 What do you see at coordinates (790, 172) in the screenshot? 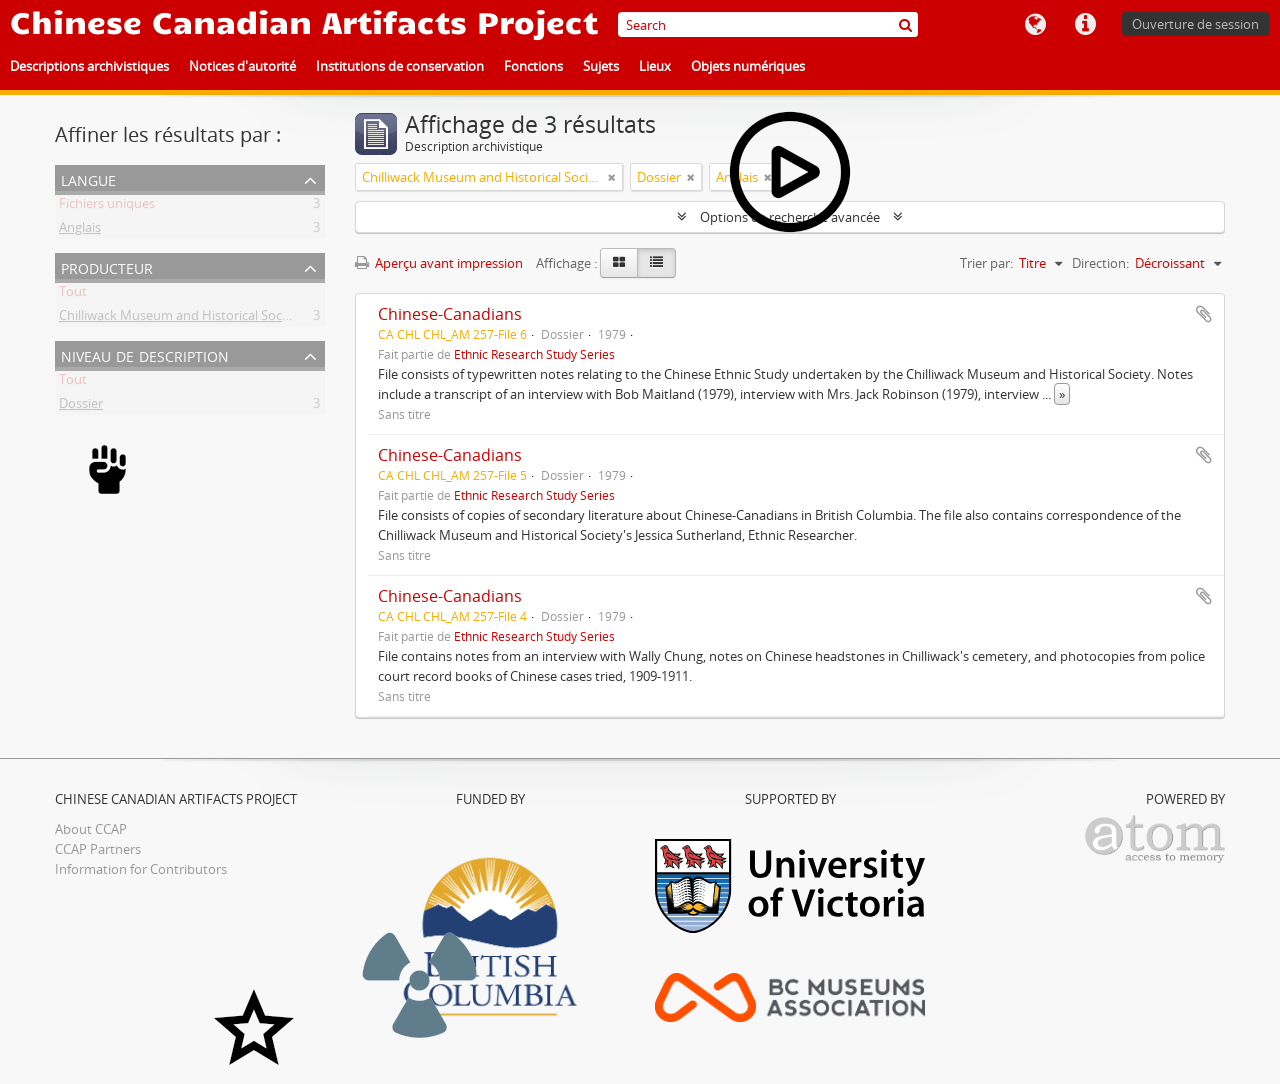
I see `play media or video content` at bounding box center [790, 172].